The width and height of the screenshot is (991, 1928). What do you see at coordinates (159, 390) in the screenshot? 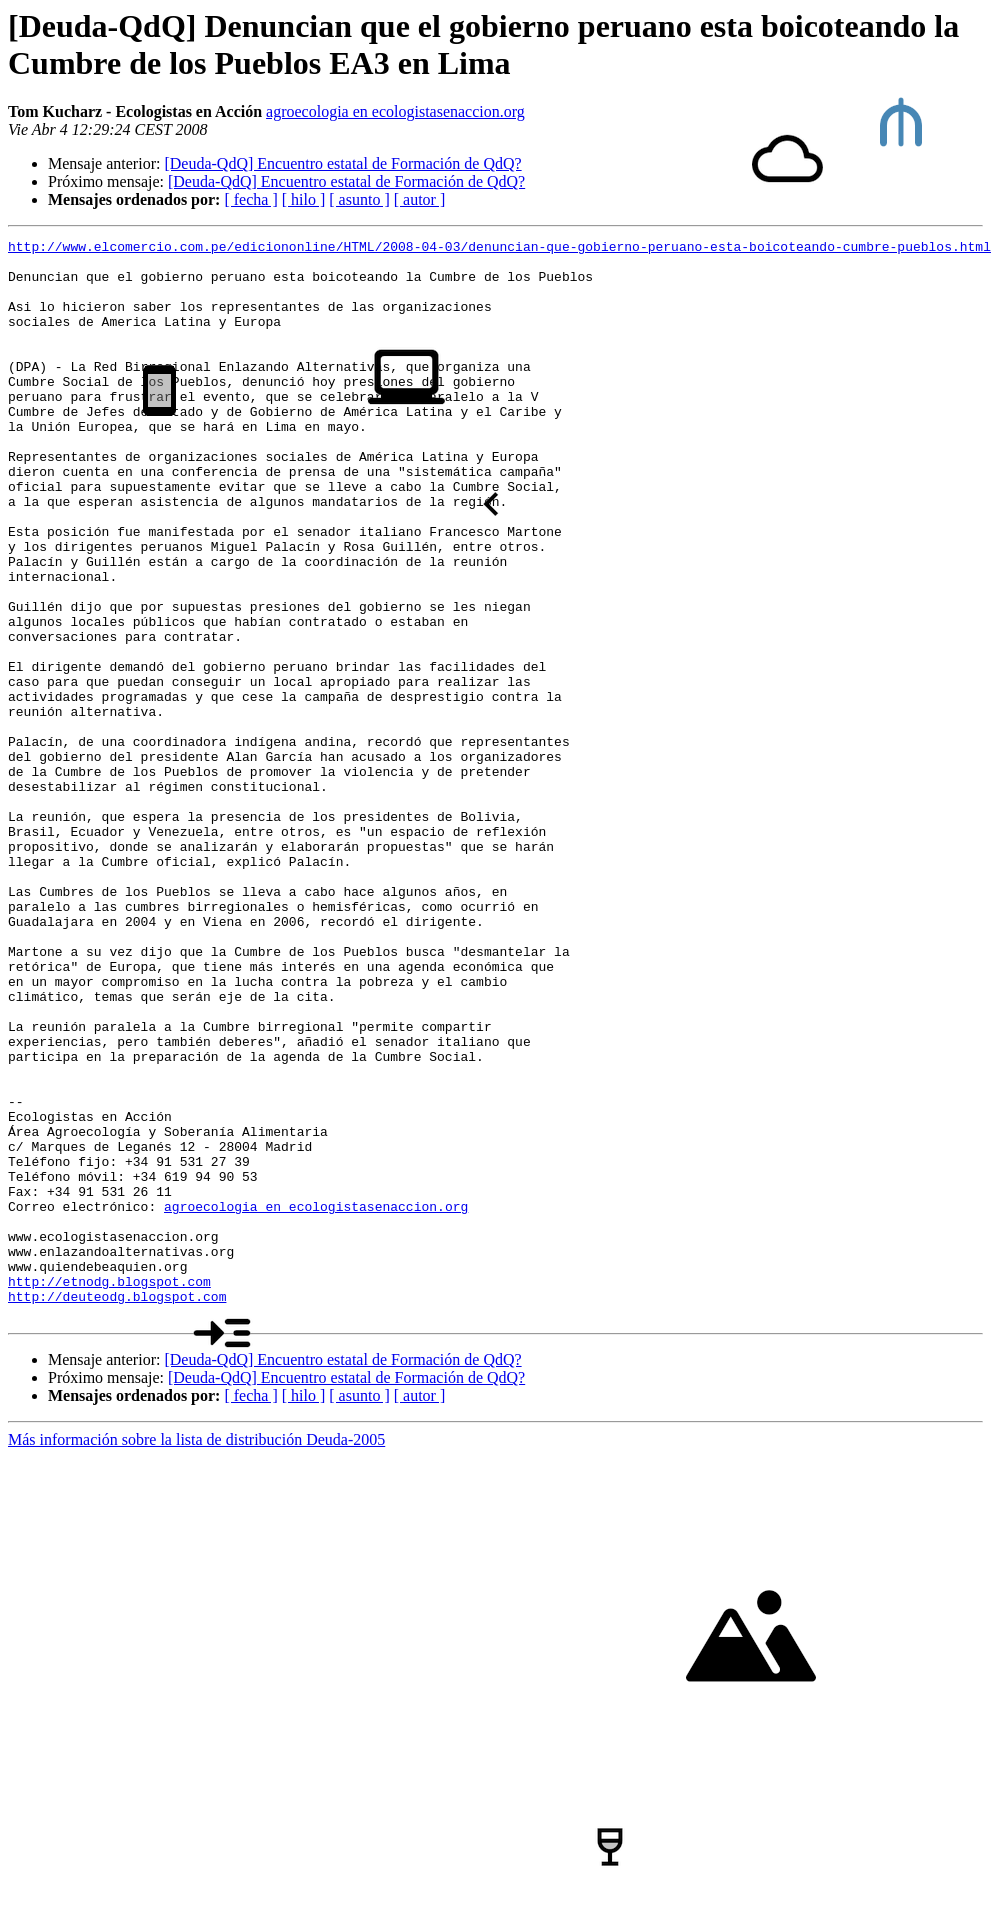
I see `indicates mobile device or smartphone view` at bounding box center [159, 390].